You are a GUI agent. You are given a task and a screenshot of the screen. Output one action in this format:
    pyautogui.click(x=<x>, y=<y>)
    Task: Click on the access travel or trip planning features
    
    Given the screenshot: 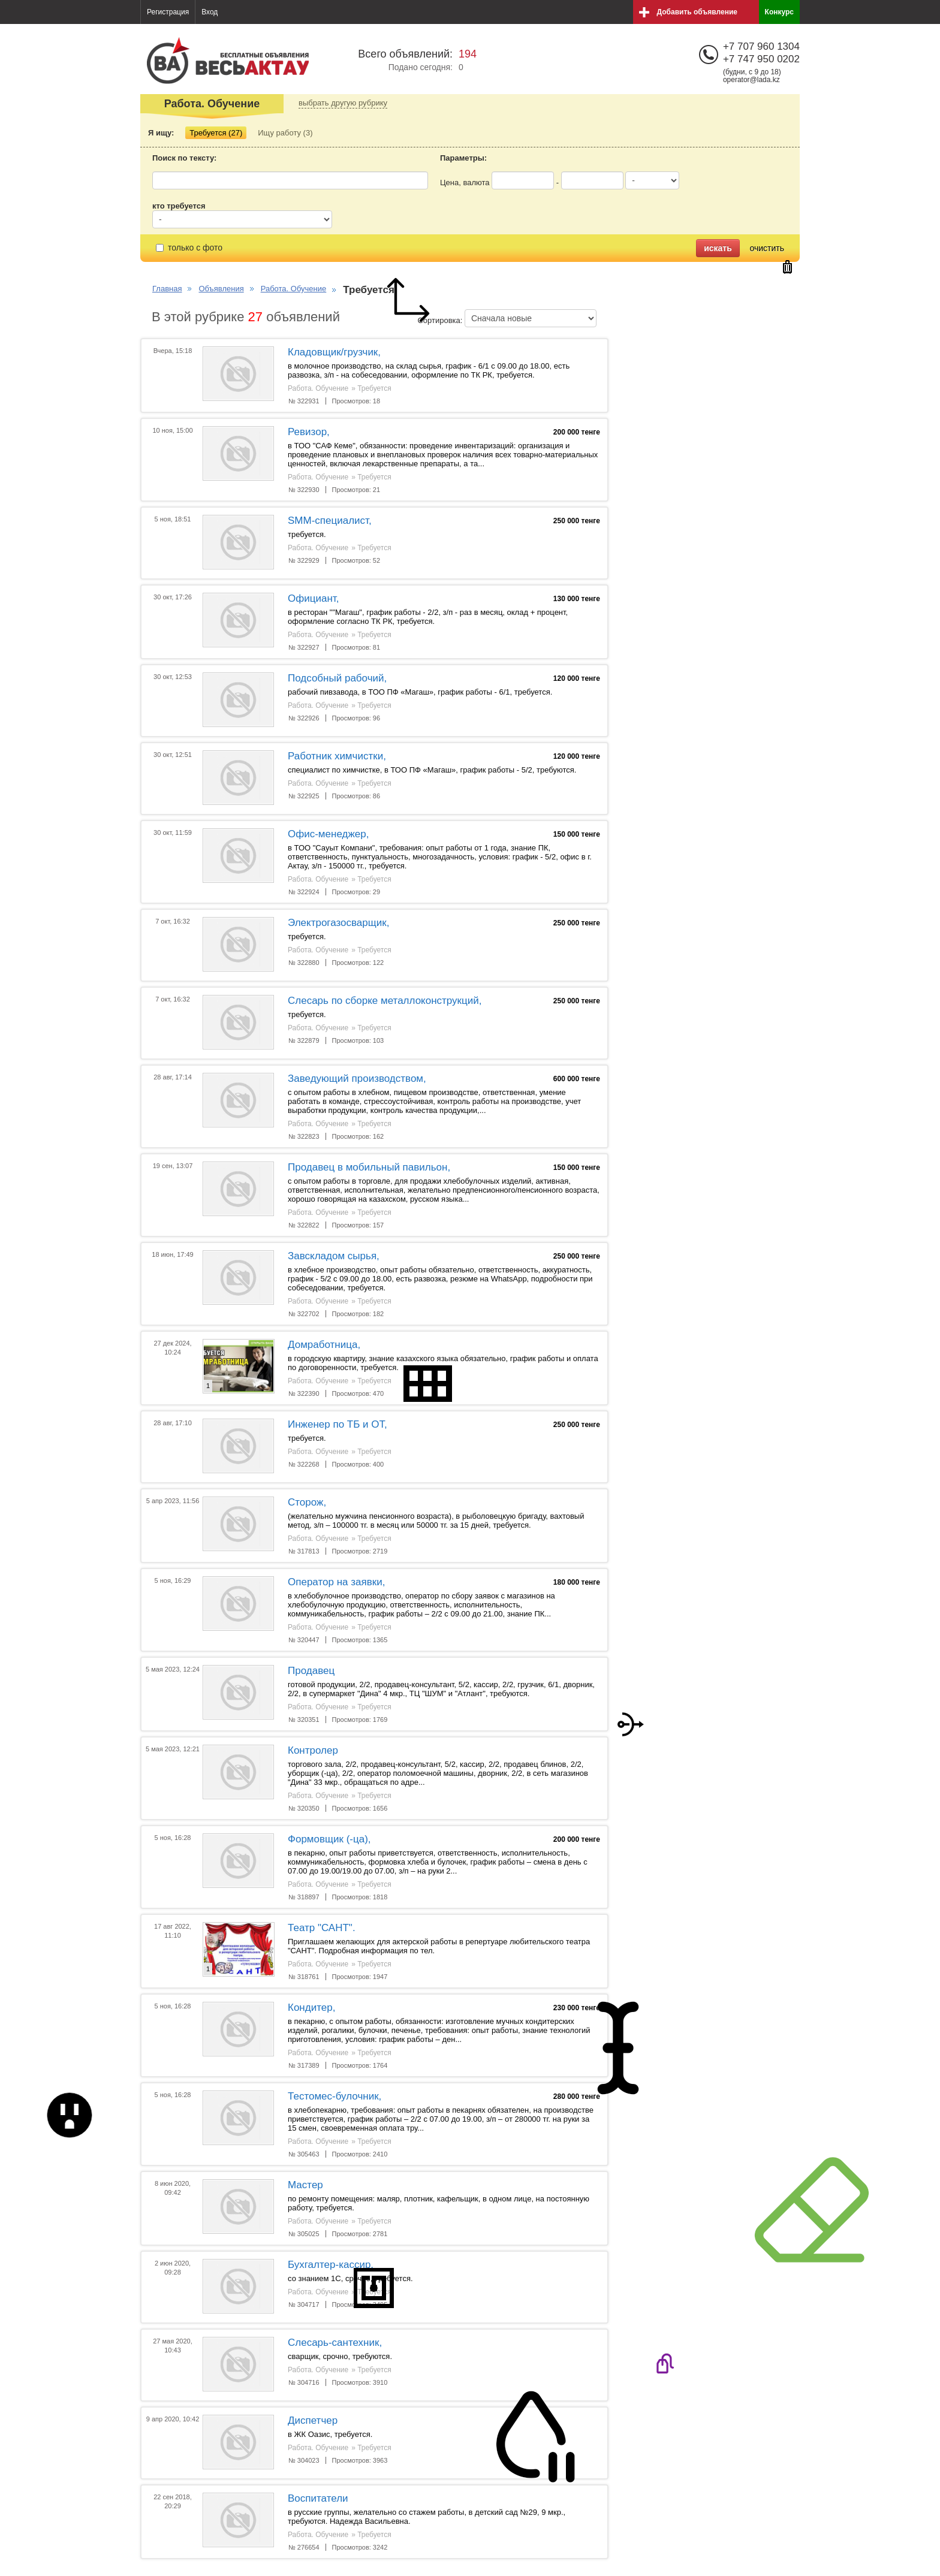 What is the action you would take?
    pyautogui.click(x=787, y=267)
    